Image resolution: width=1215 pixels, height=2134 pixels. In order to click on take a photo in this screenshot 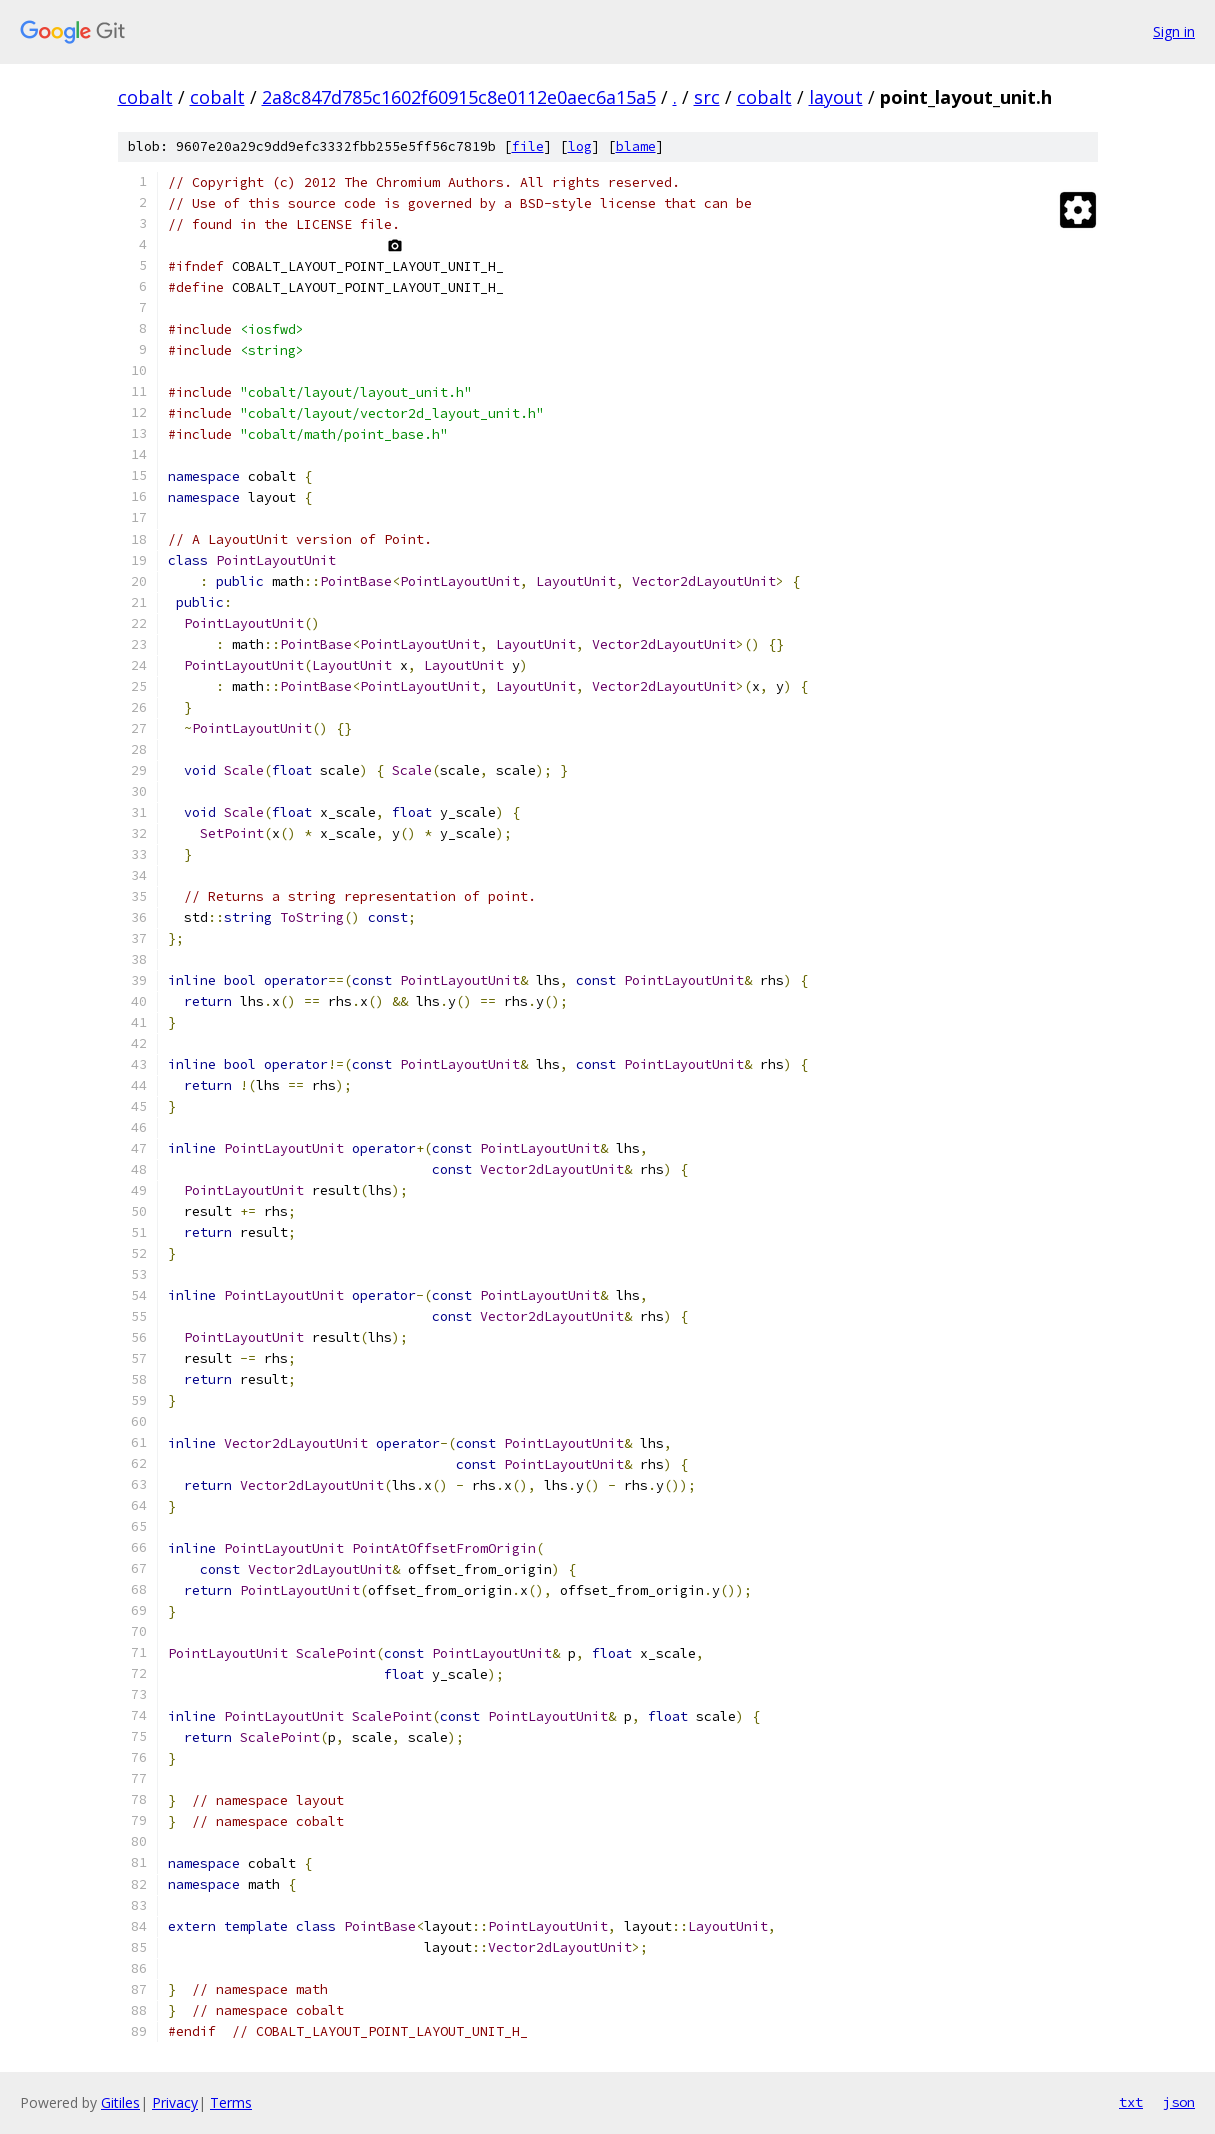, I will do `click(395, 246)`.